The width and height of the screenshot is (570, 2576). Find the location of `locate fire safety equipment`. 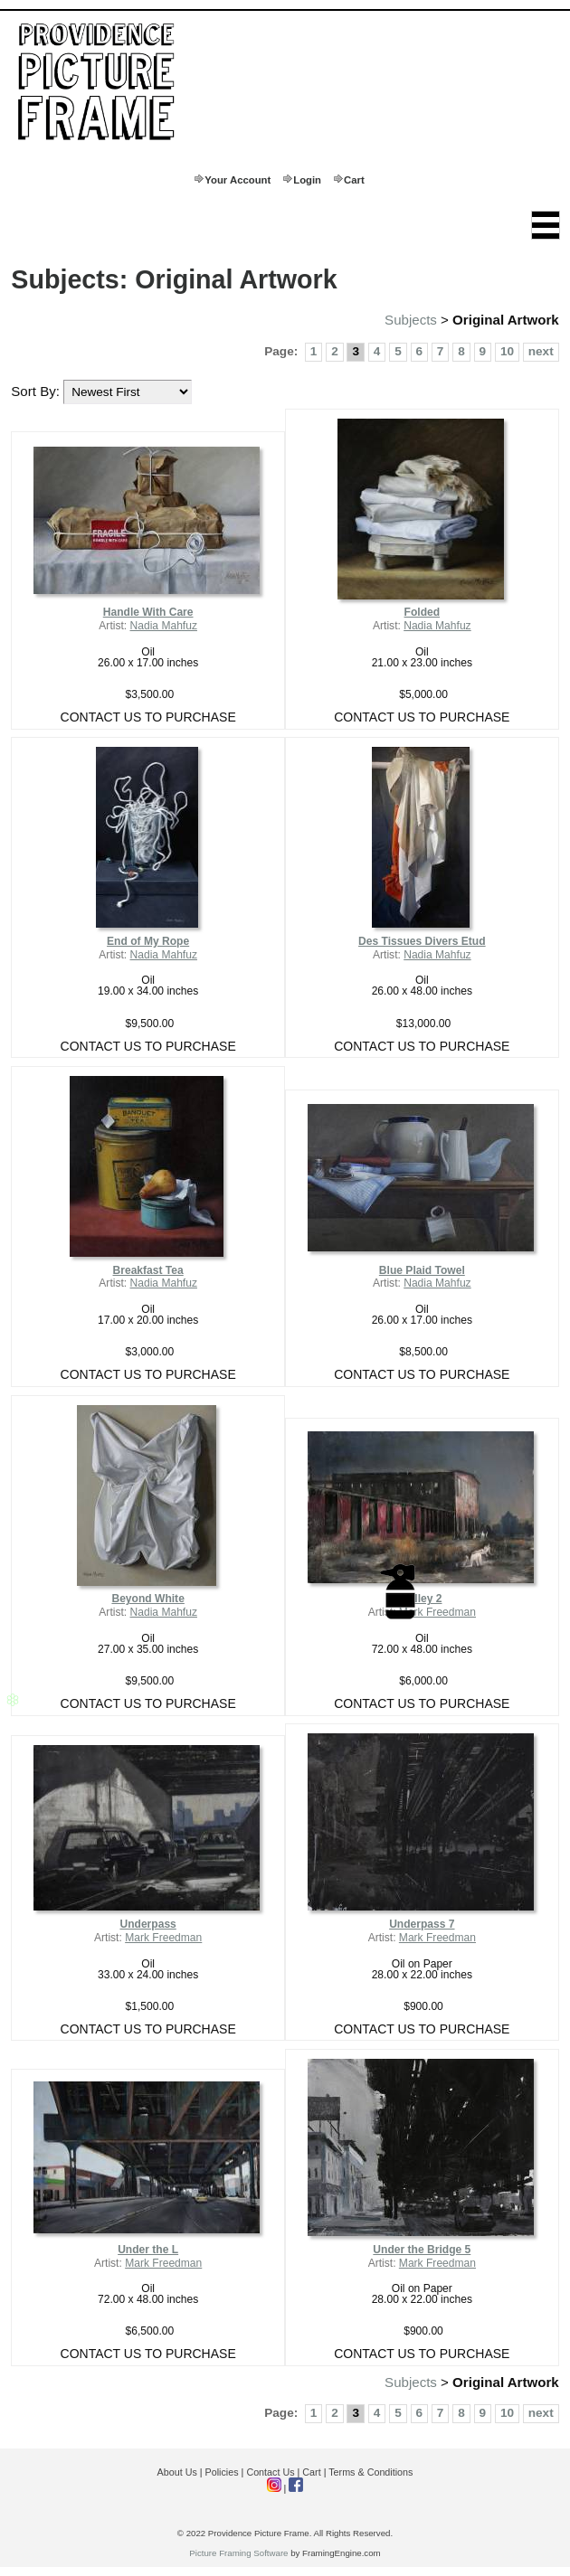

locate fire safety equipment is located at coordinates (400, 1590).